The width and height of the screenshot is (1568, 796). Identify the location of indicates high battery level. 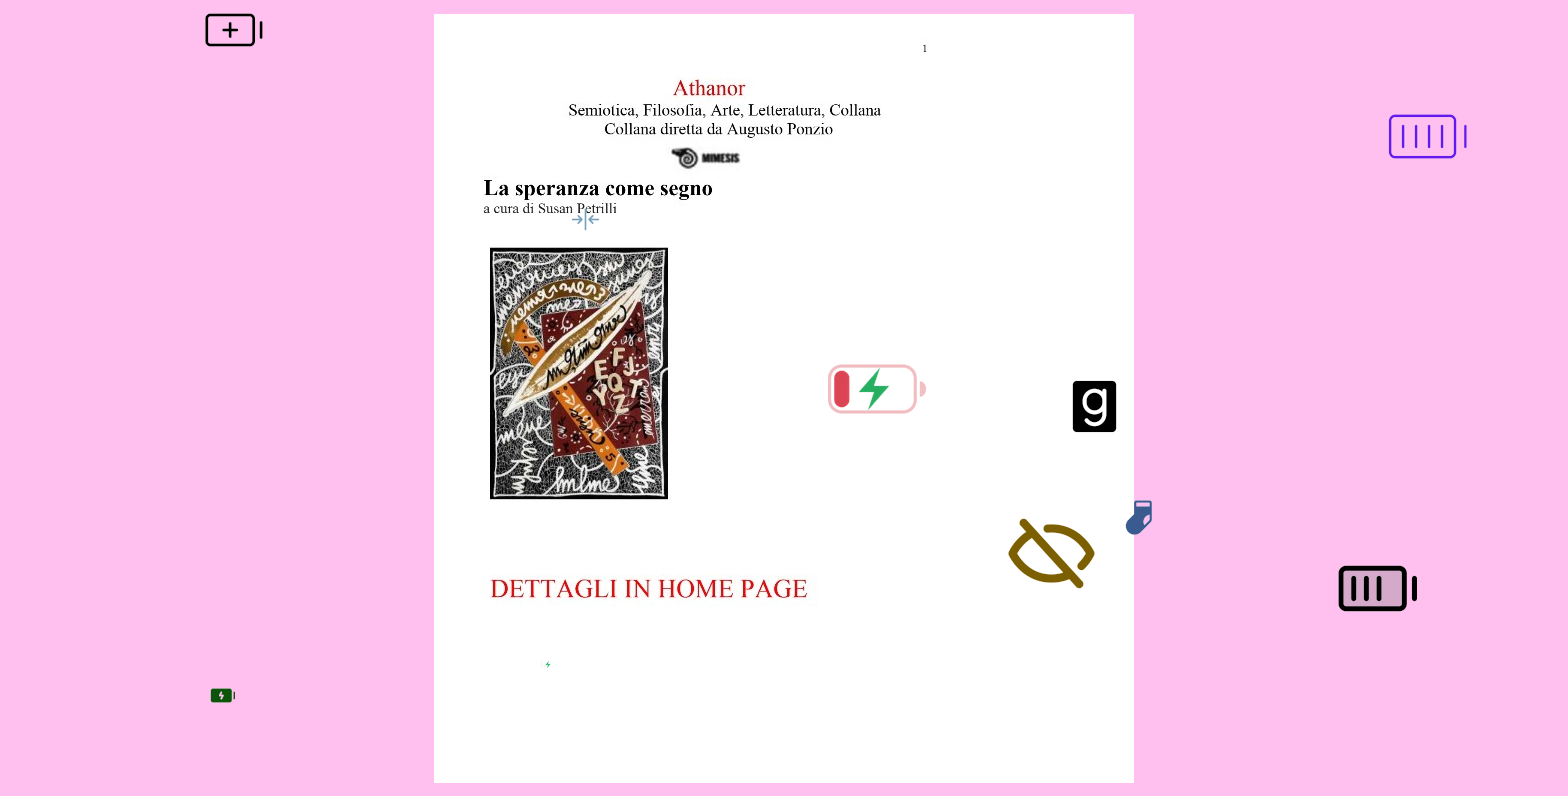
(1376, 588).